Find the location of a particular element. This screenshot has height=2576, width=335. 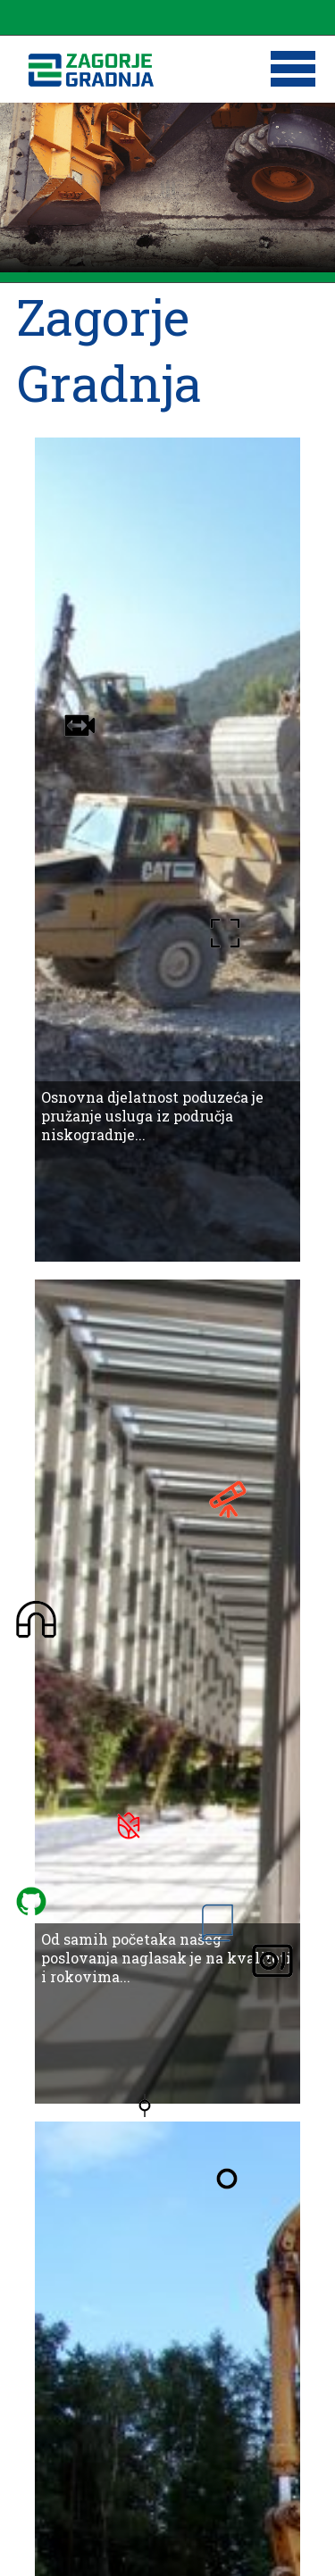

indicates an unselected or empty state in a radio button is located at coordinates (227, 2179).